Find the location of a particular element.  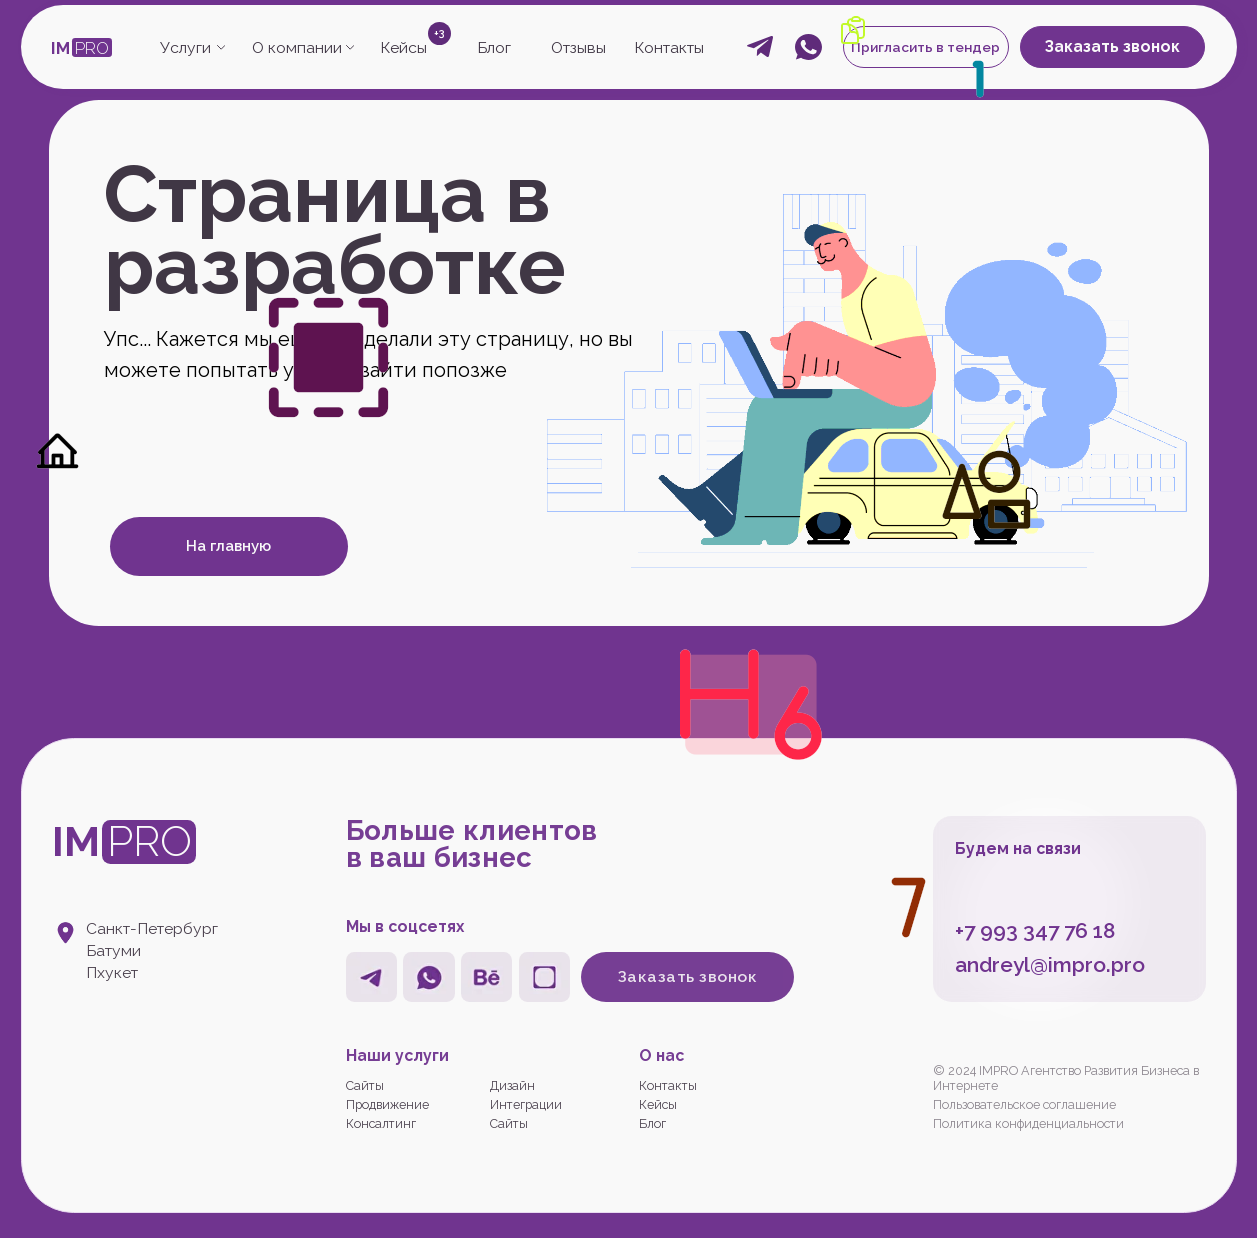

copy content to clipboard is located at coordinates (853, 30).